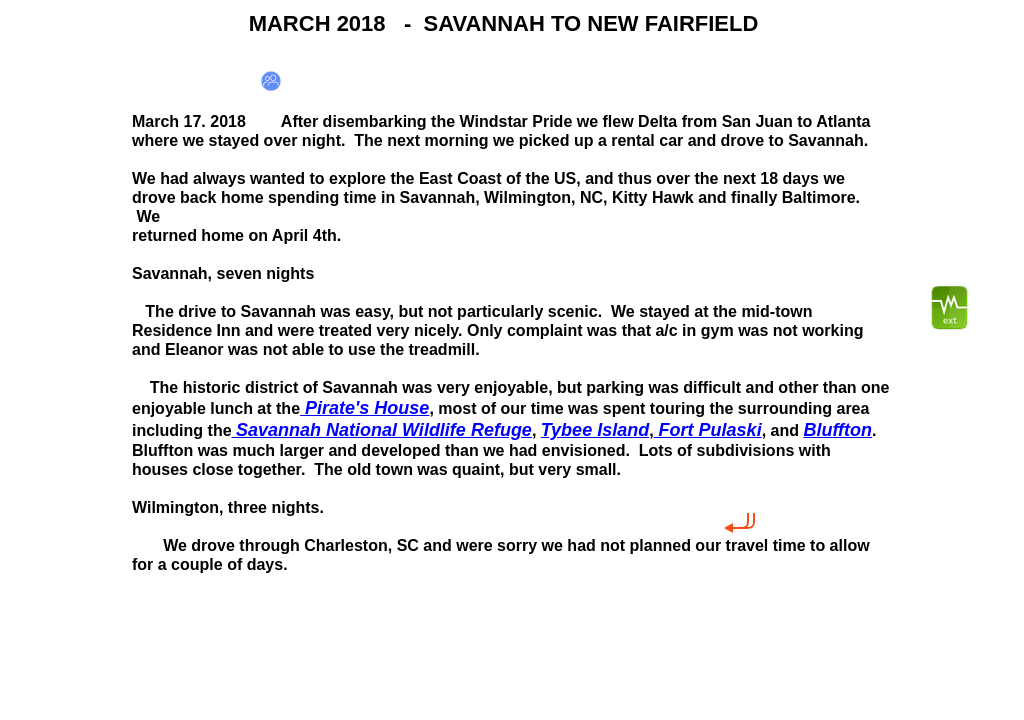  Describe the element at coordinates (949, 307) in the screenshot. I see `virtualbox extension pack file` at that location.